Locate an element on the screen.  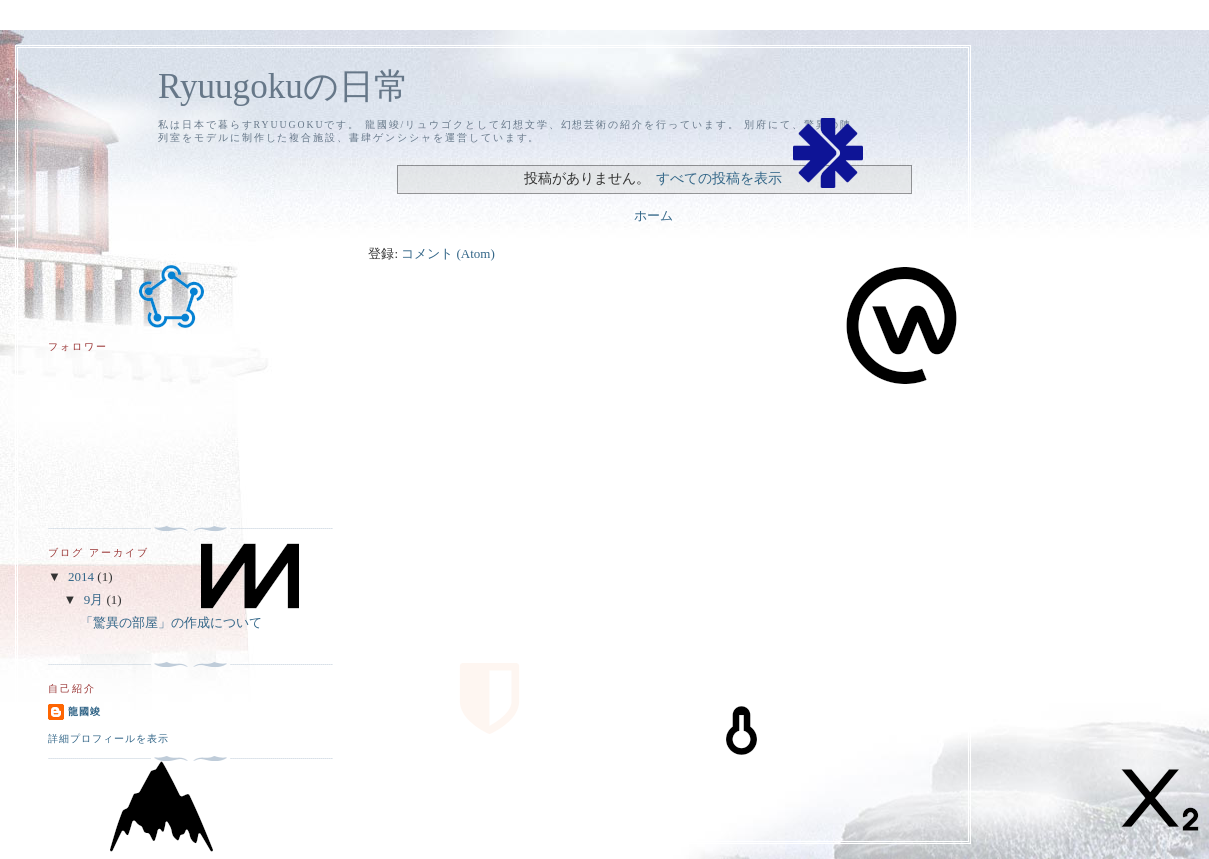
indicates high temperature or heat warning is located at coordinates (741, 730).